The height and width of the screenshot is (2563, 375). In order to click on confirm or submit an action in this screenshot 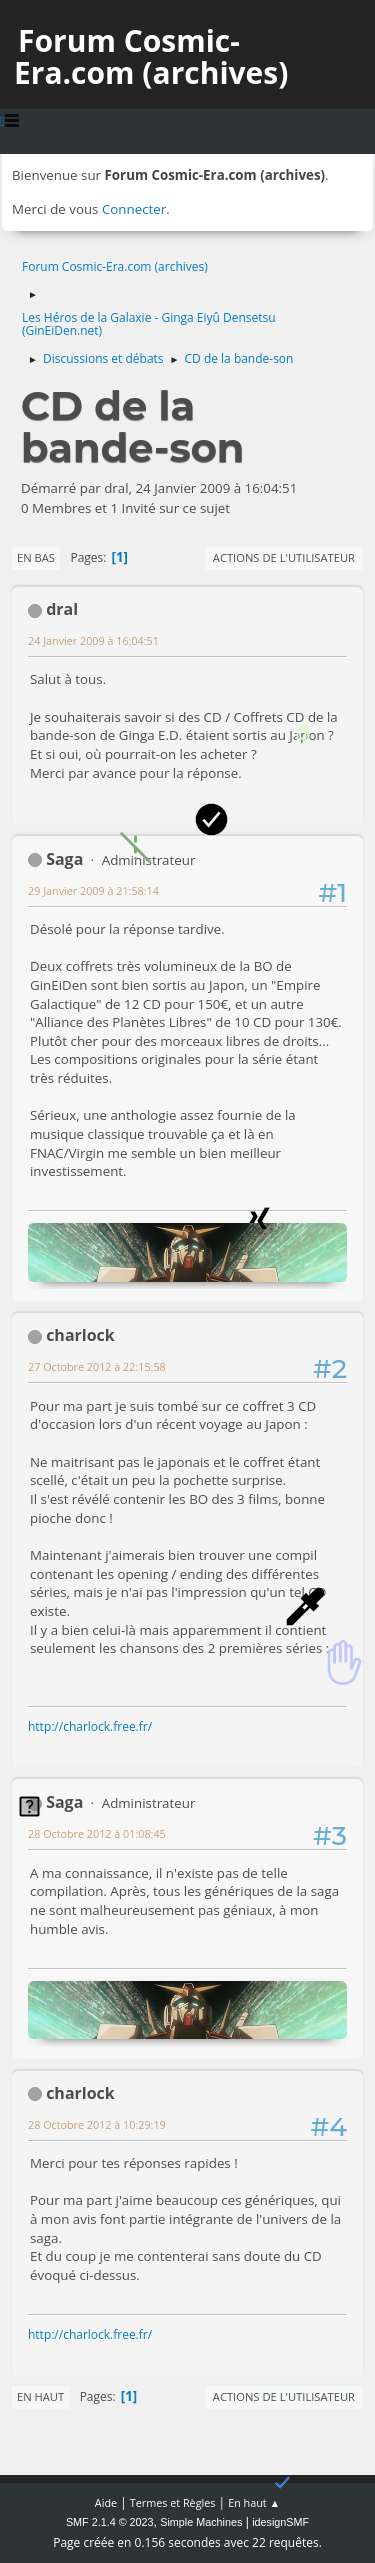, I will do `click(282, 2482)`.